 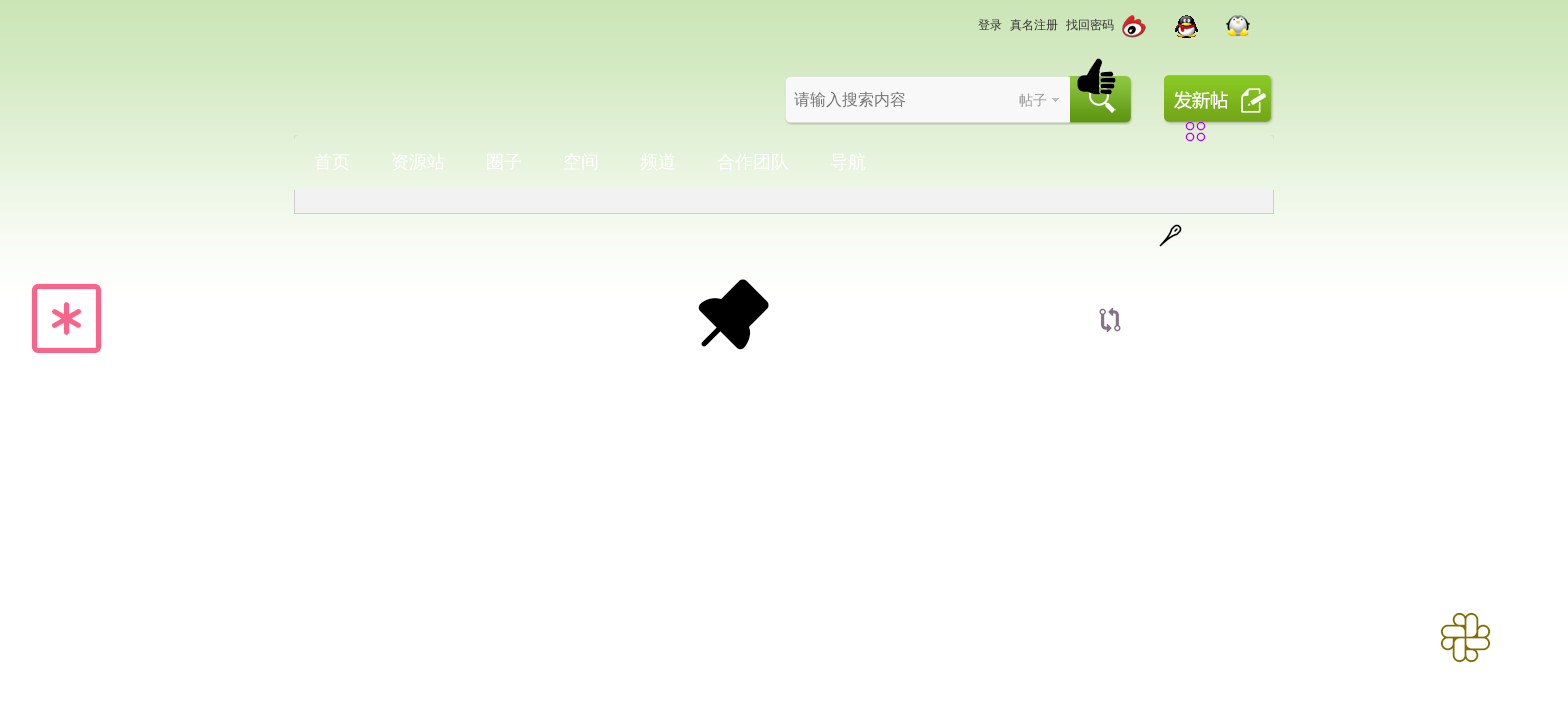 What do you see at coordinates (1465, 637) in the screenshot?
I see `open Slack messaging app` at bounding box center [1465, 637].